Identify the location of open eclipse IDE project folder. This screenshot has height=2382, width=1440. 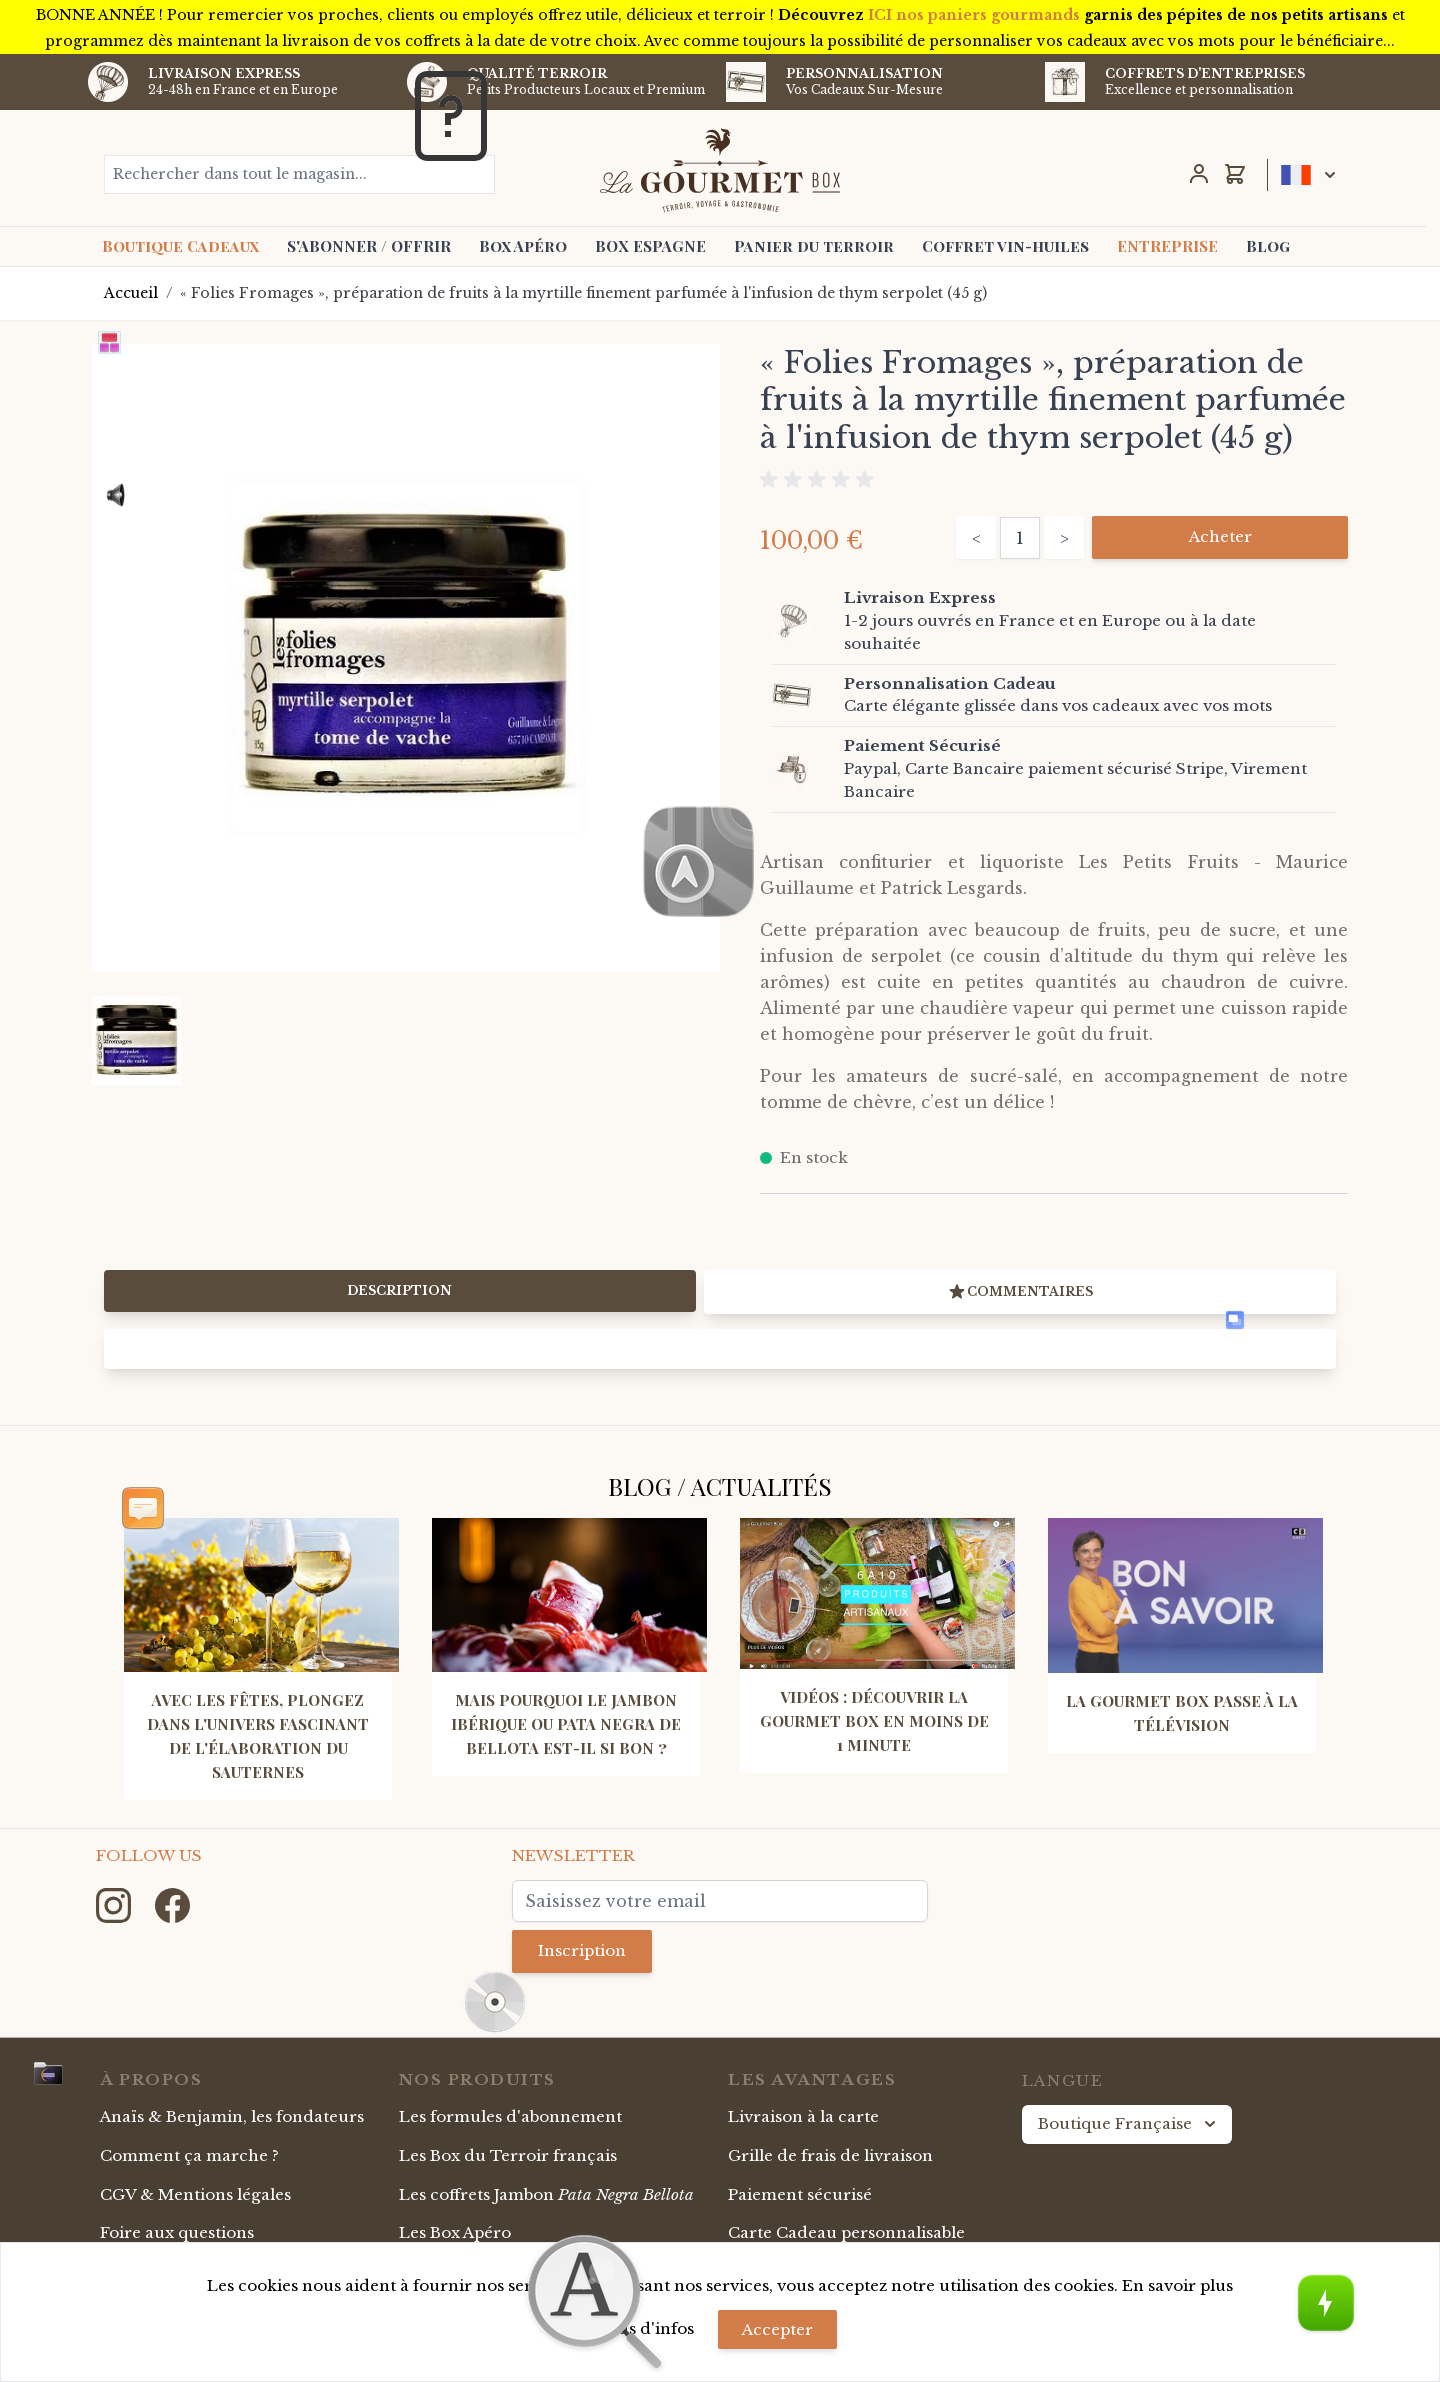
(48, 2074).